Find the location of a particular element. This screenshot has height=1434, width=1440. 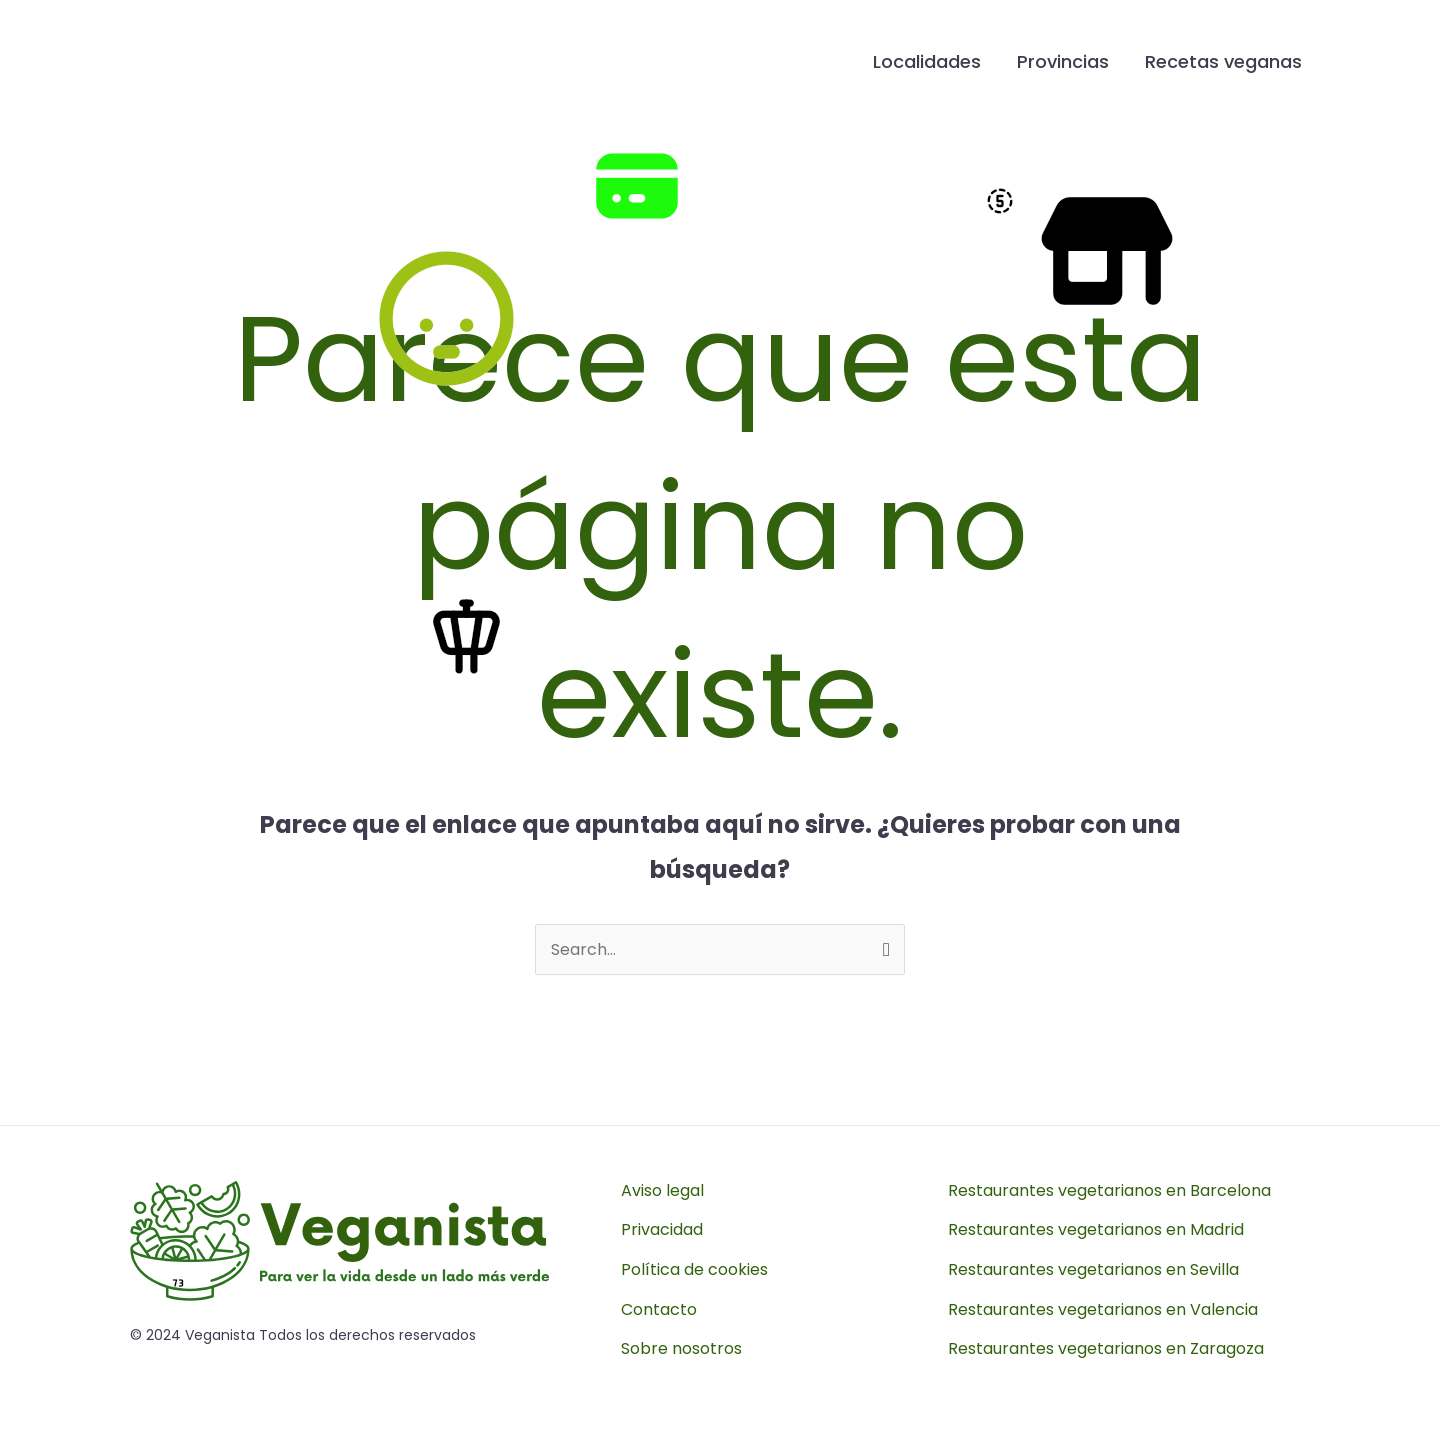

step 5 of a multi-step process is located at coordinates (1000, 201).